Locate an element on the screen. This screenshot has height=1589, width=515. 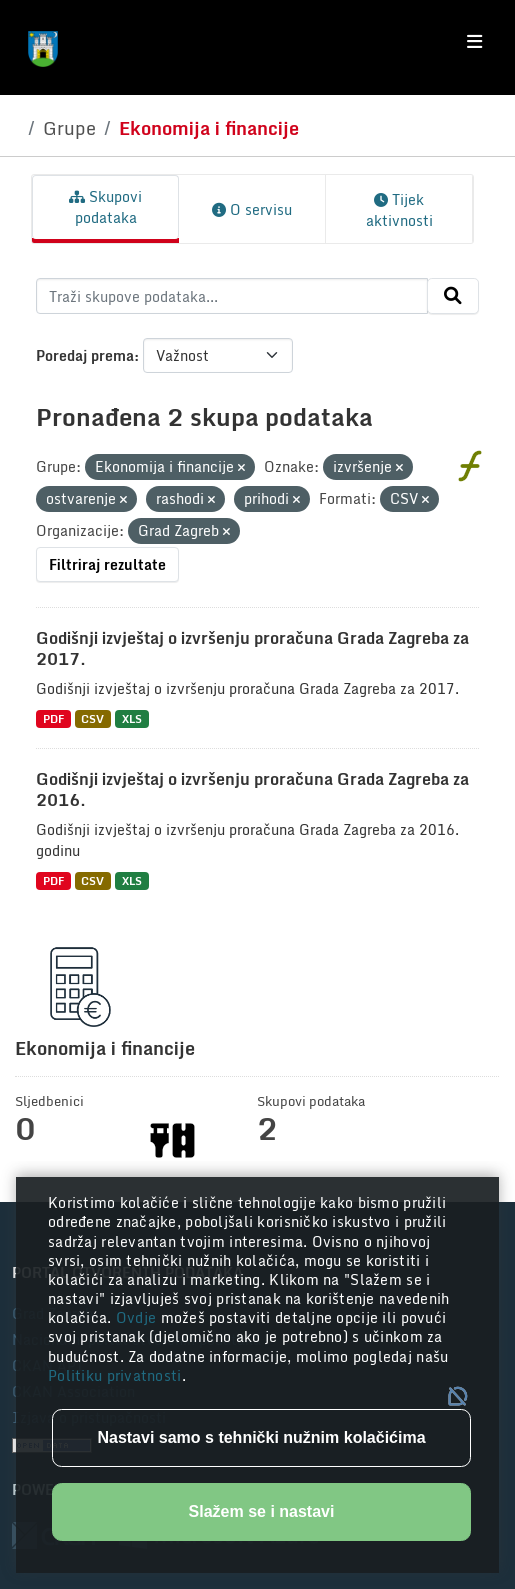
indicates florin currency or Dutch guilder symbol is located at coordinates (470, 466).